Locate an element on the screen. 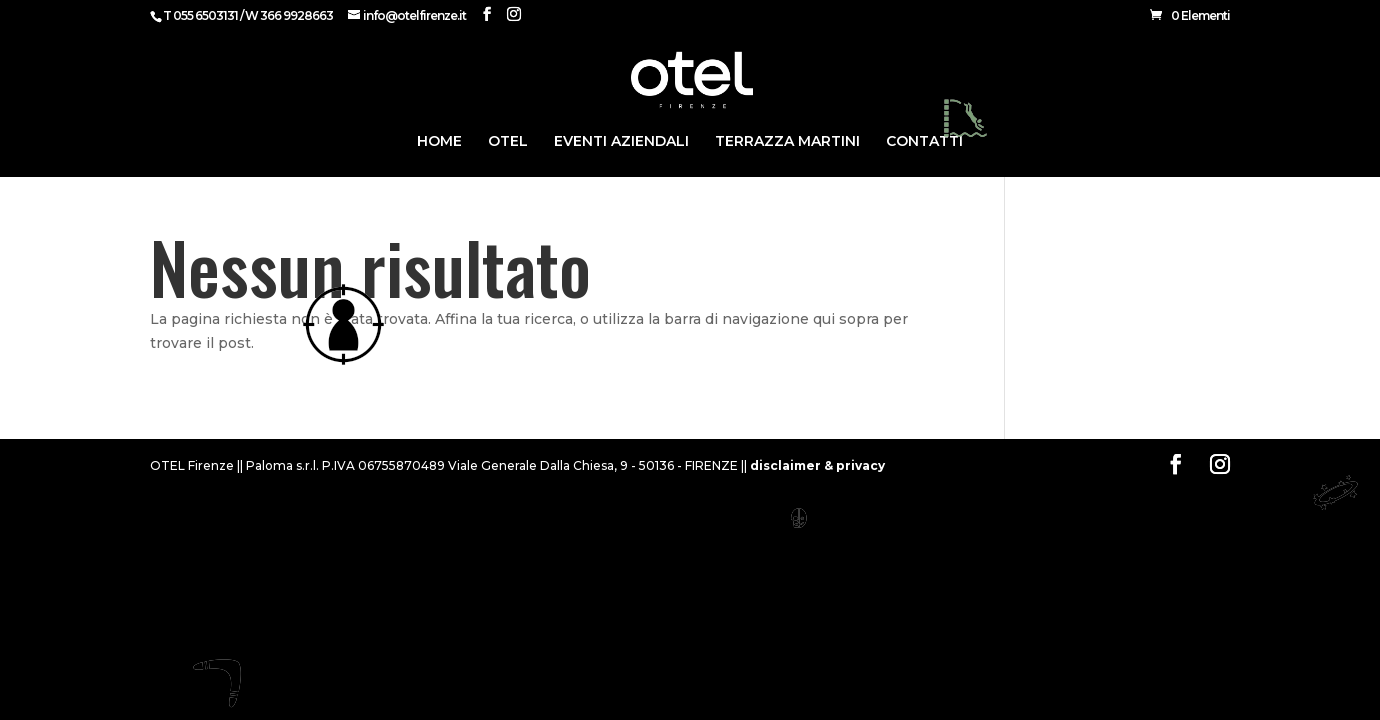  boomerang weapon or tool in a game inventory is located at coordinates (217, 683).